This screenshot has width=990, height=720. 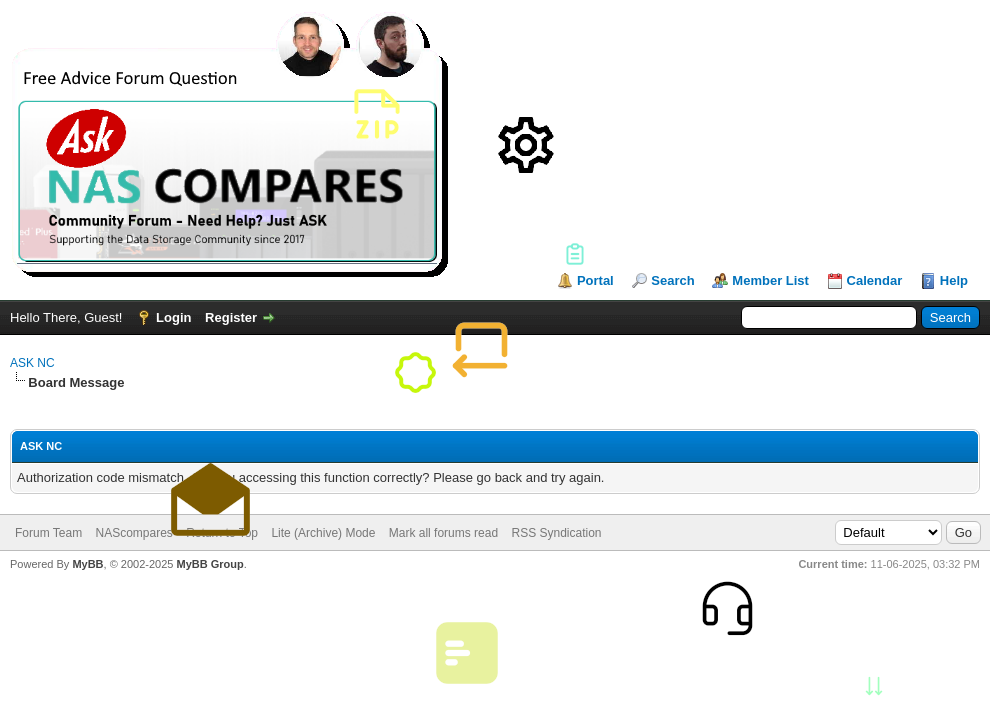 What do you see at coordinates (377, 116) in the screenshot?
I see `compress files into a zip archive` at bounding box center [377, 116].